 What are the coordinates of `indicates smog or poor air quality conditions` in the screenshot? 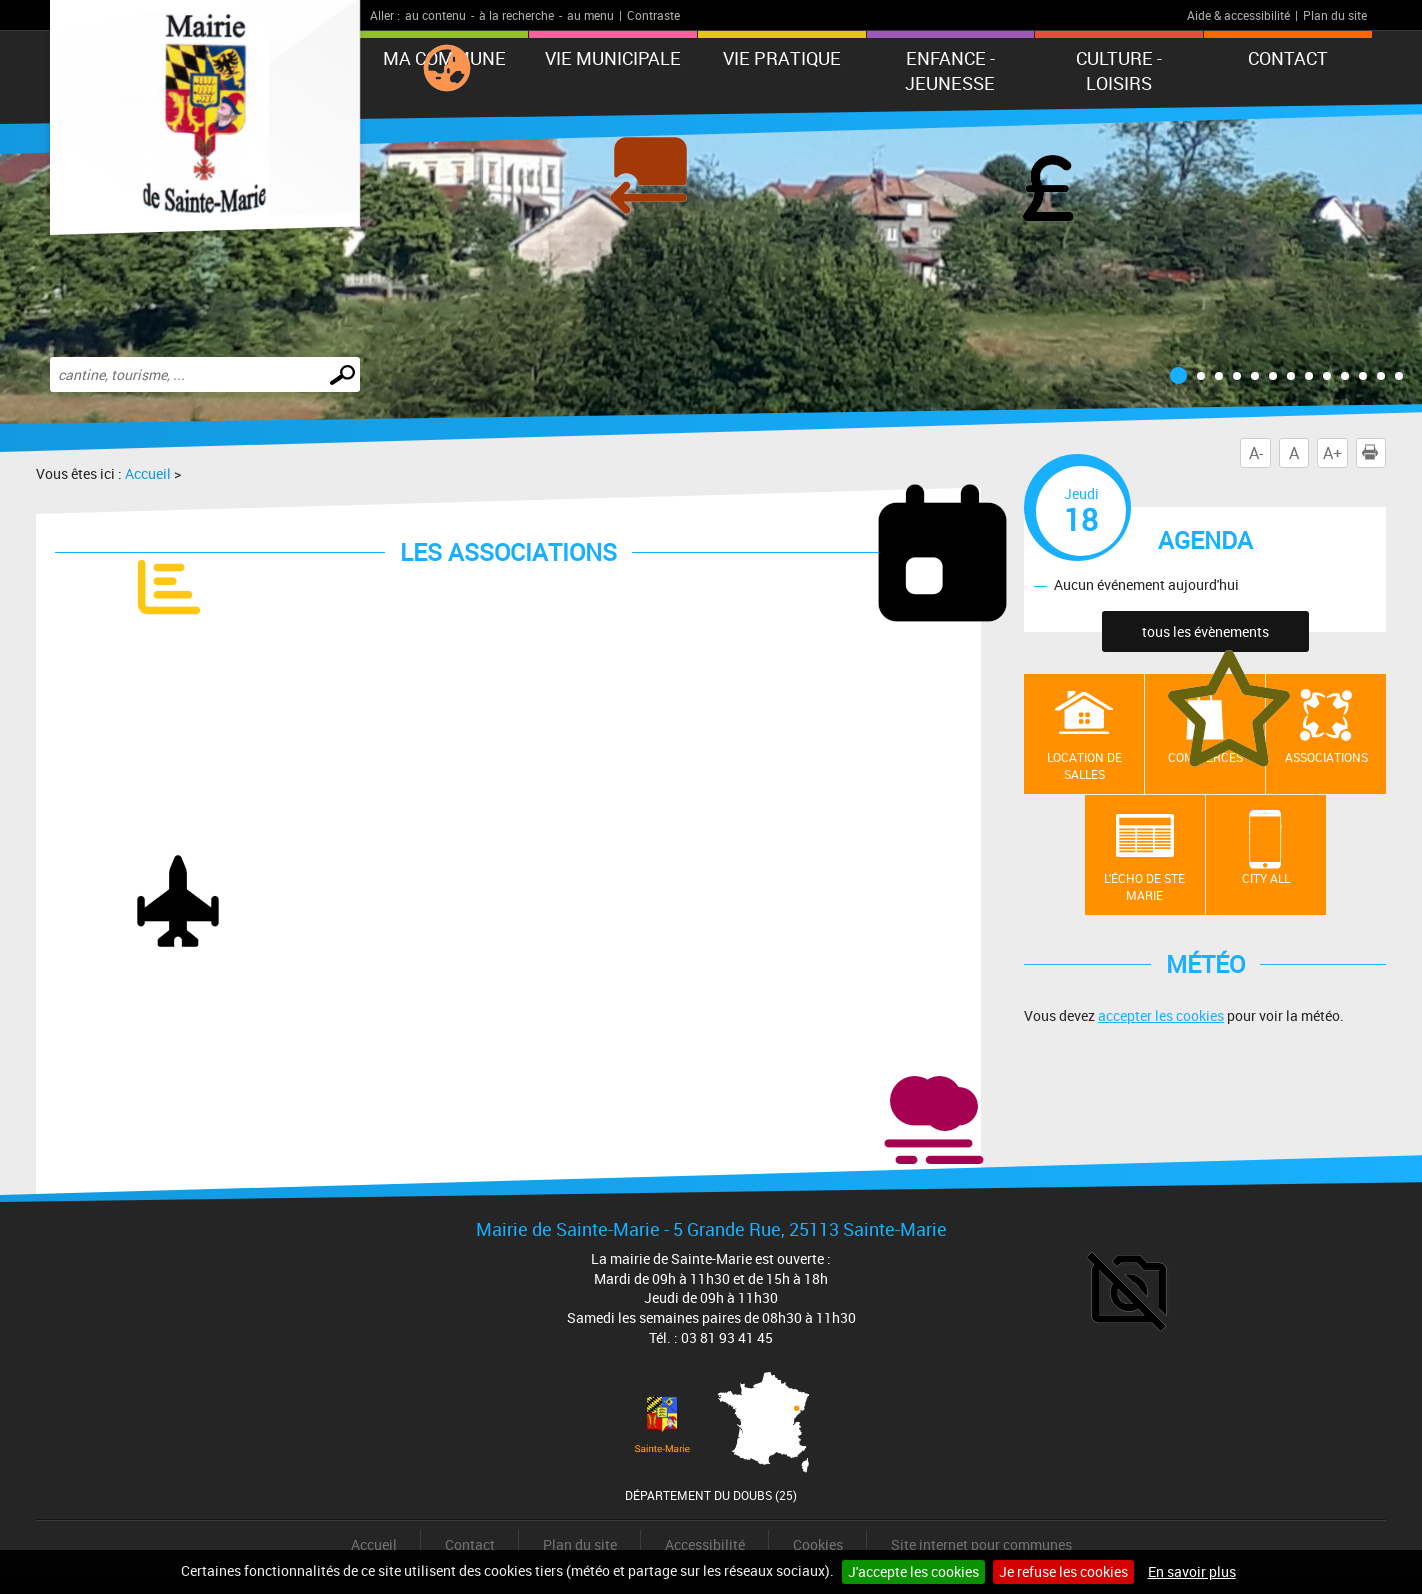 It's located at (934, 1120).